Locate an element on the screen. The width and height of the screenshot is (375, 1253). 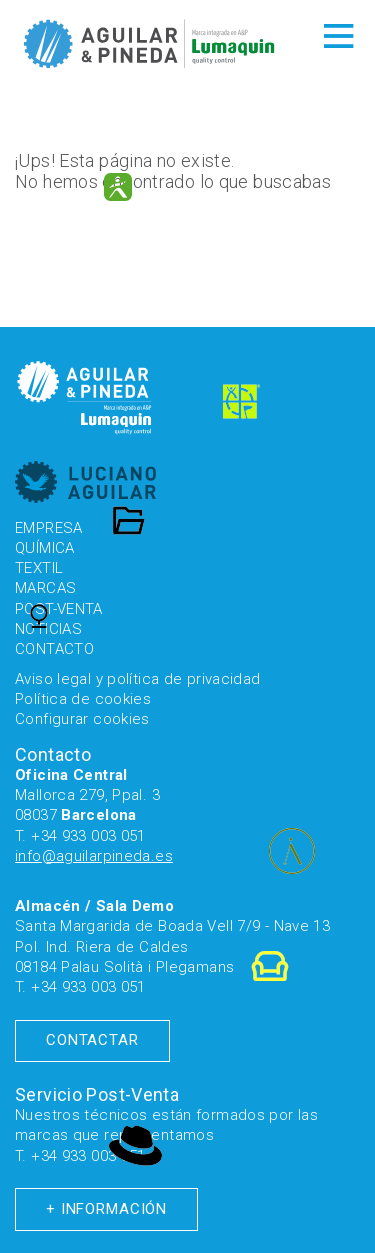
open folder to view contents is located at coordinates (128, 520).